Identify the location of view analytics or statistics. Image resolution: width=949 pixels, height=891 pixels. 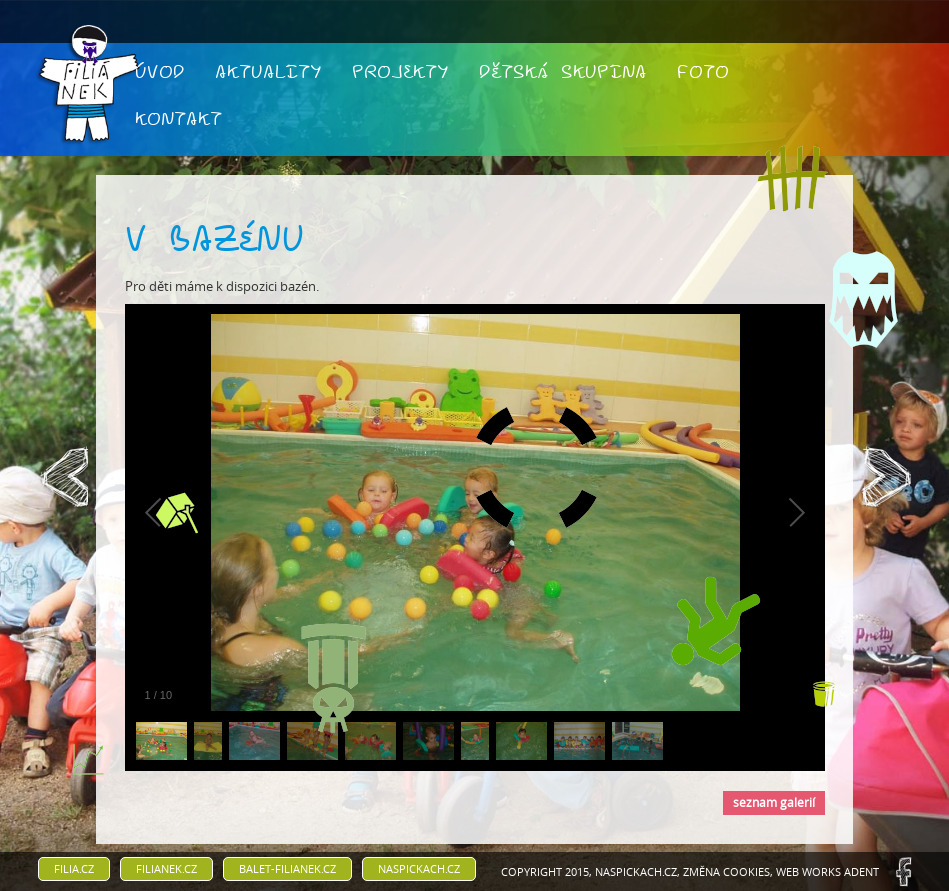
(88, 759).